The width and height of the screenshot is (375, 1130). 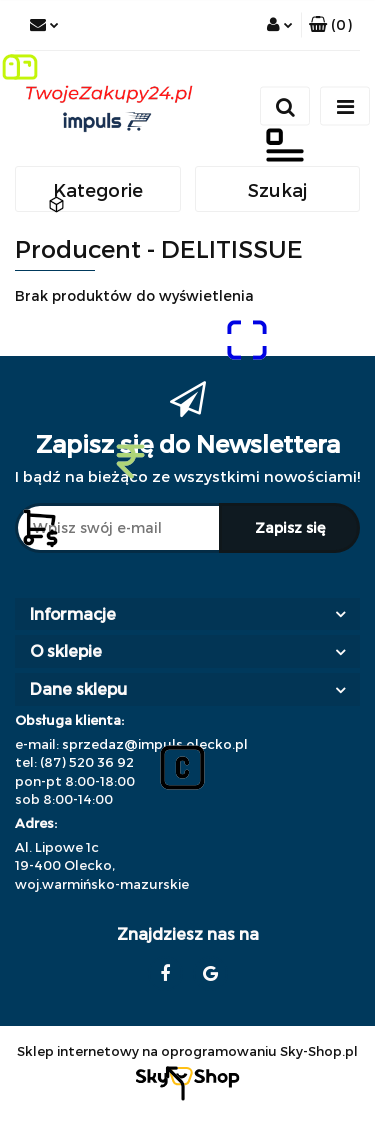 I want to click on view 3D model or object, so click(x=56, y=204).